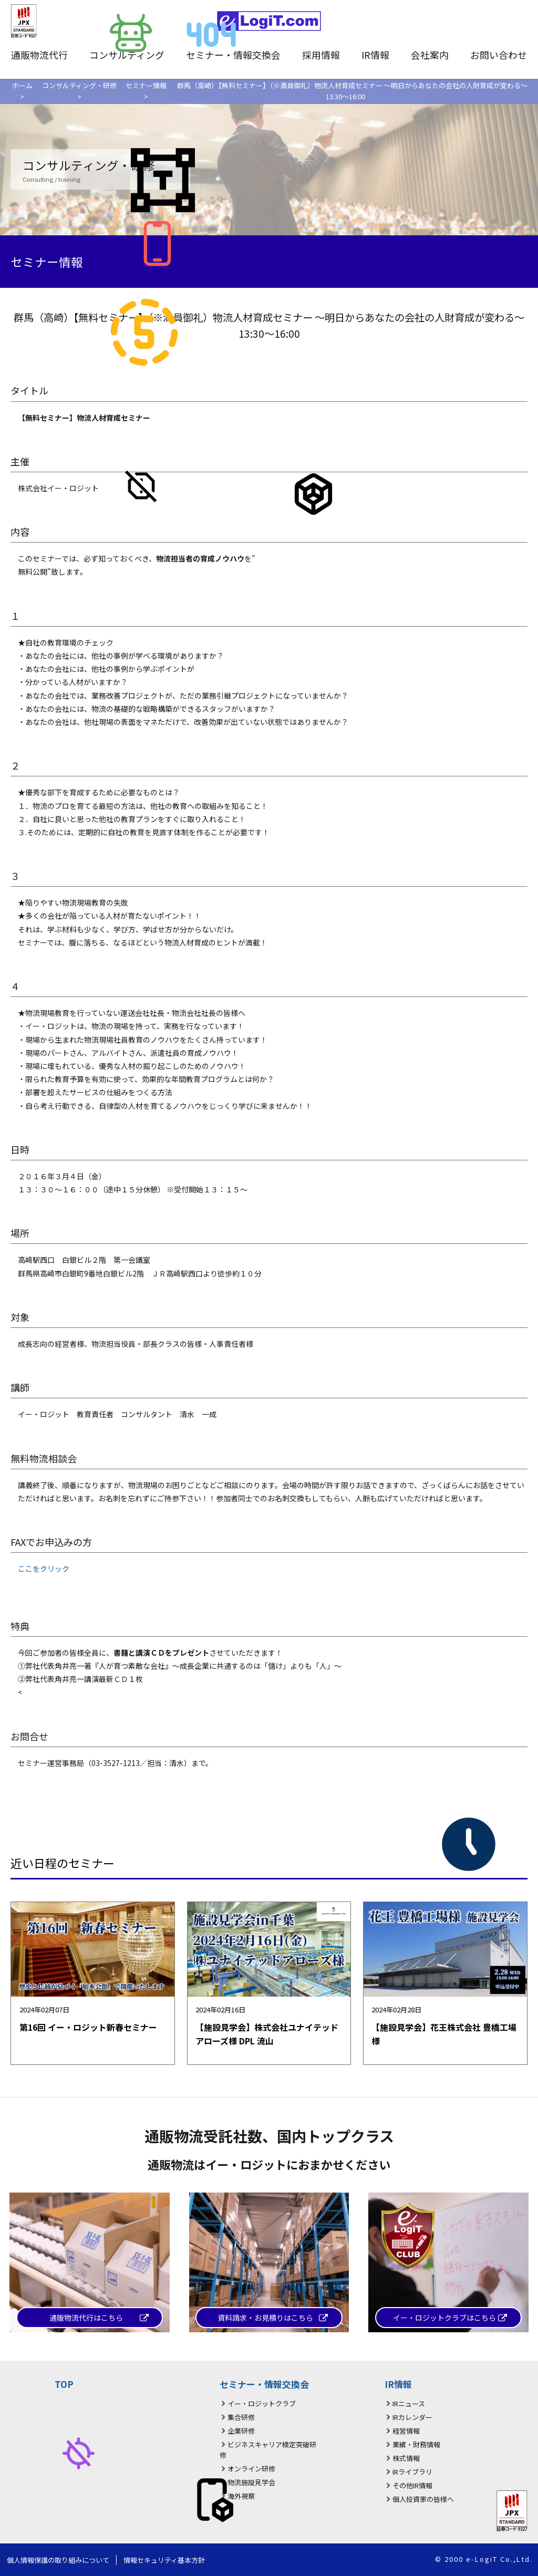 The width and height of the screenshot is (538, 2576). What do you see at coordinates (144, 332) in the screenshot?
I see `step 5 of a multi-step process` at bounding box center [144, 332].